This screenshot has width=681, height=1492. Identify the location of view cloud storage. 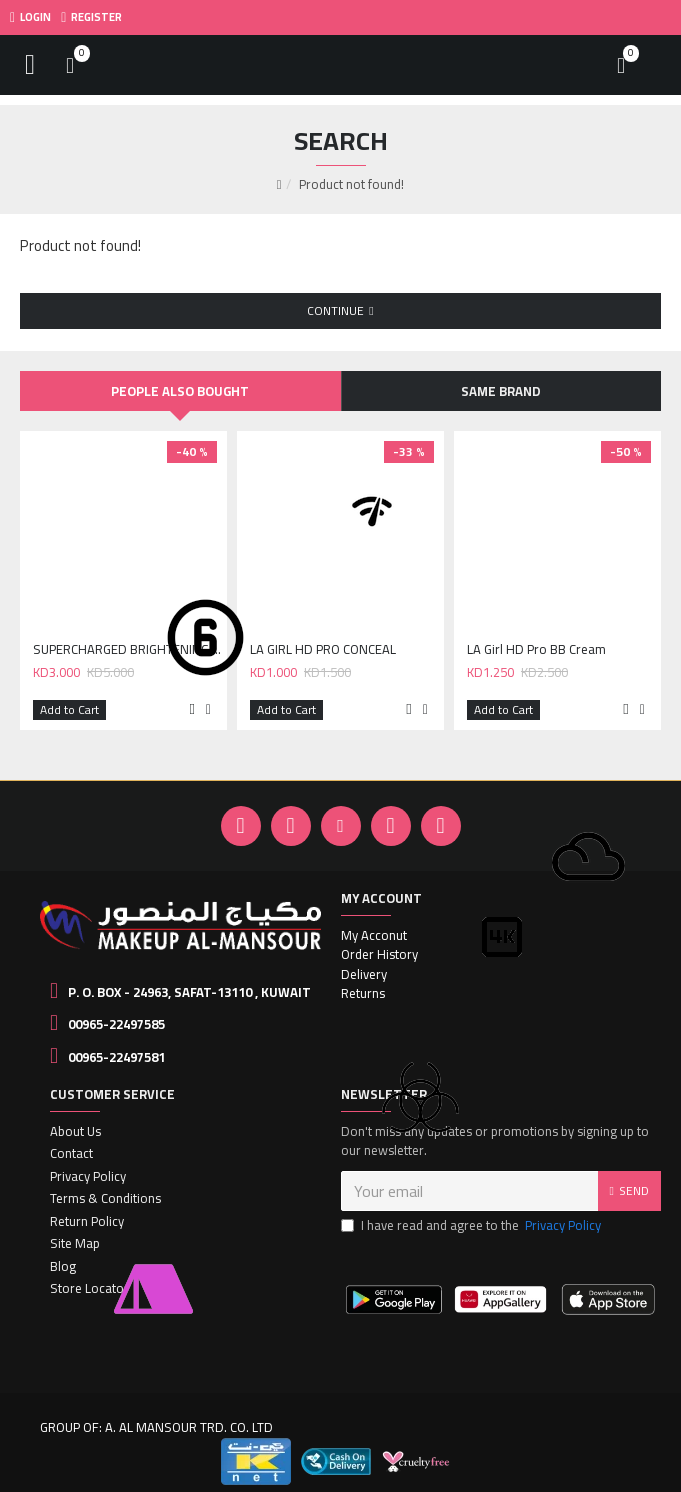
(588, 856).